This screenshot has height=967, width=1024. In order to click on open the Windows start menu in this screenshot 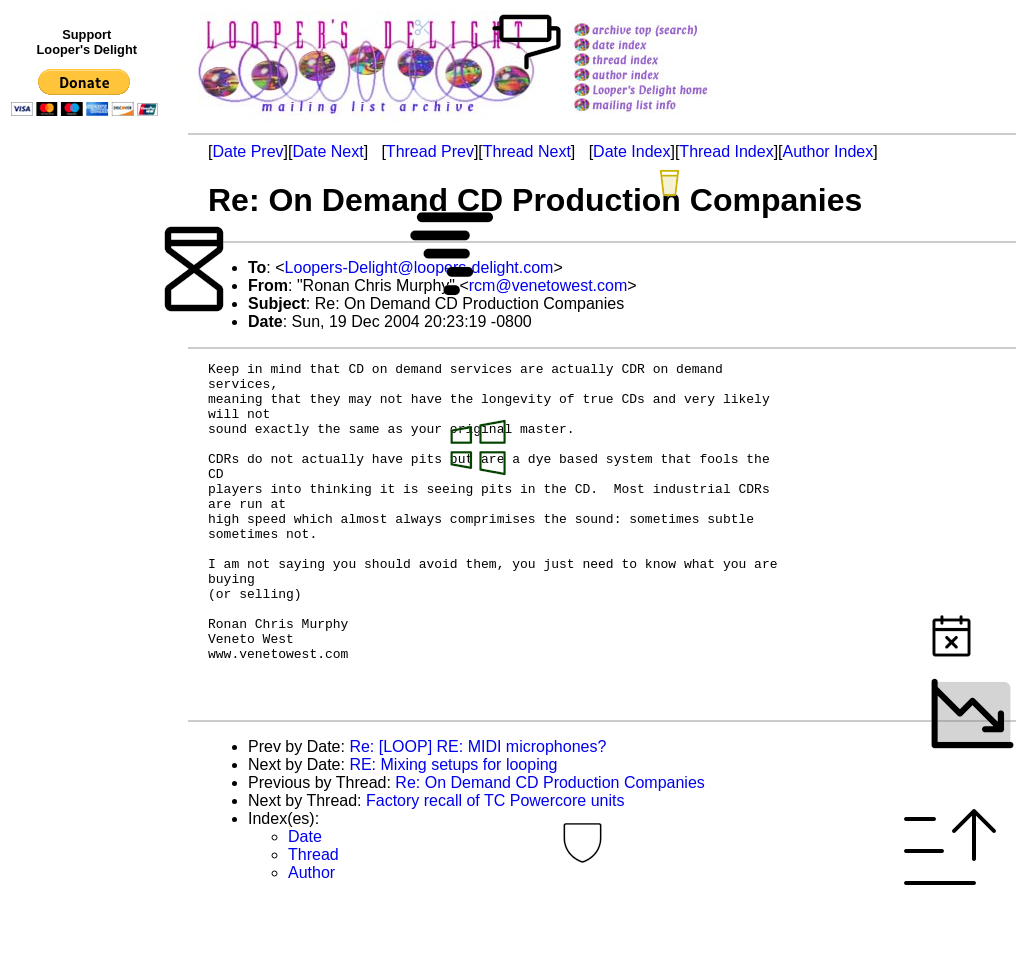, I will do `click(480, 447)`.